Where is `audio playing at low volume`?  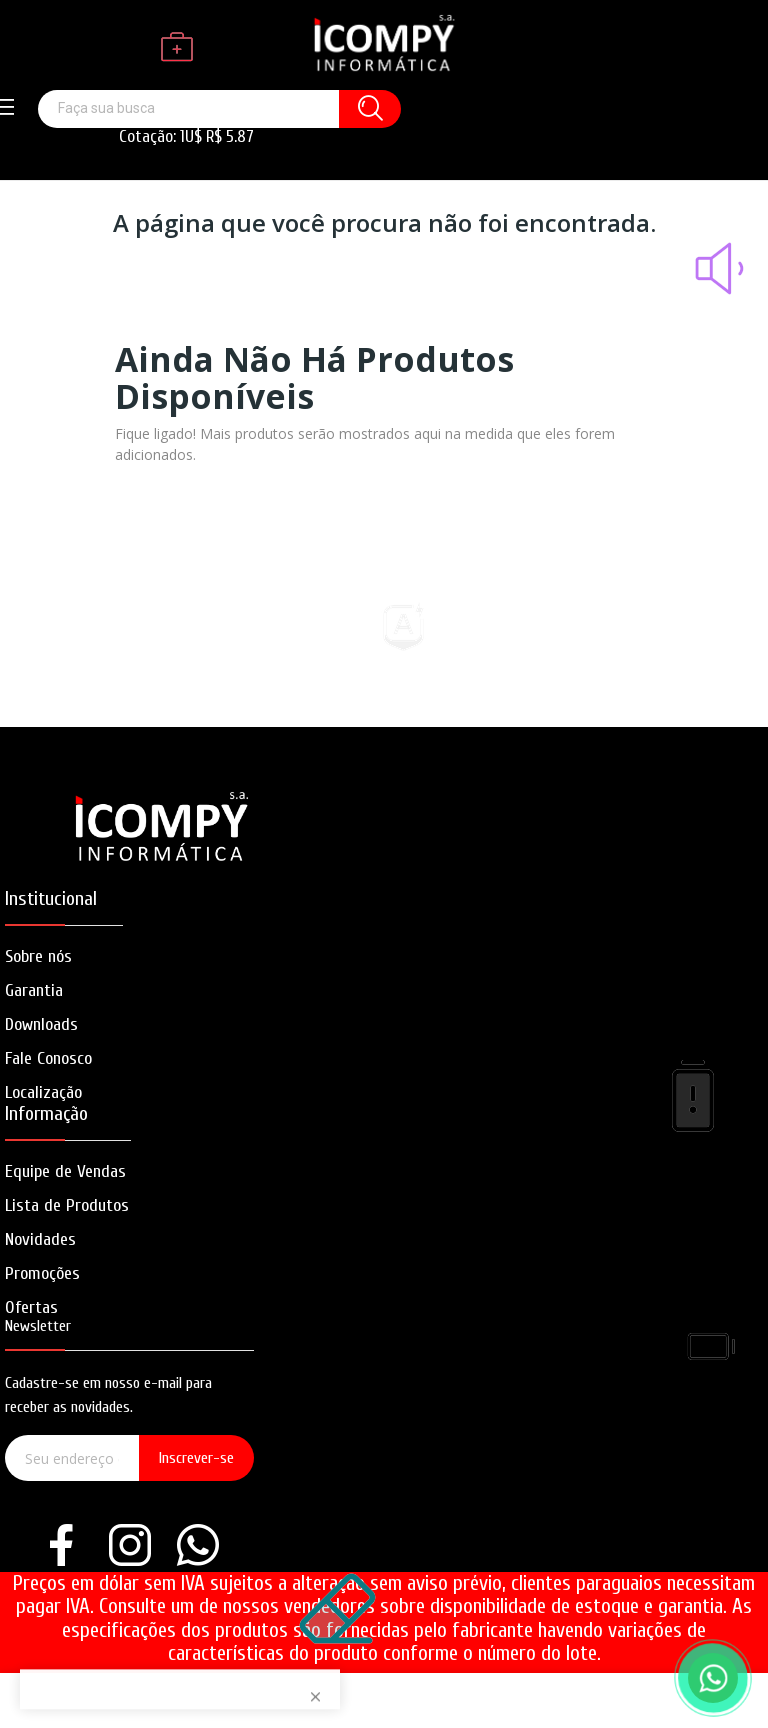 audio playing at low volume is located at coordinates (723, 268).